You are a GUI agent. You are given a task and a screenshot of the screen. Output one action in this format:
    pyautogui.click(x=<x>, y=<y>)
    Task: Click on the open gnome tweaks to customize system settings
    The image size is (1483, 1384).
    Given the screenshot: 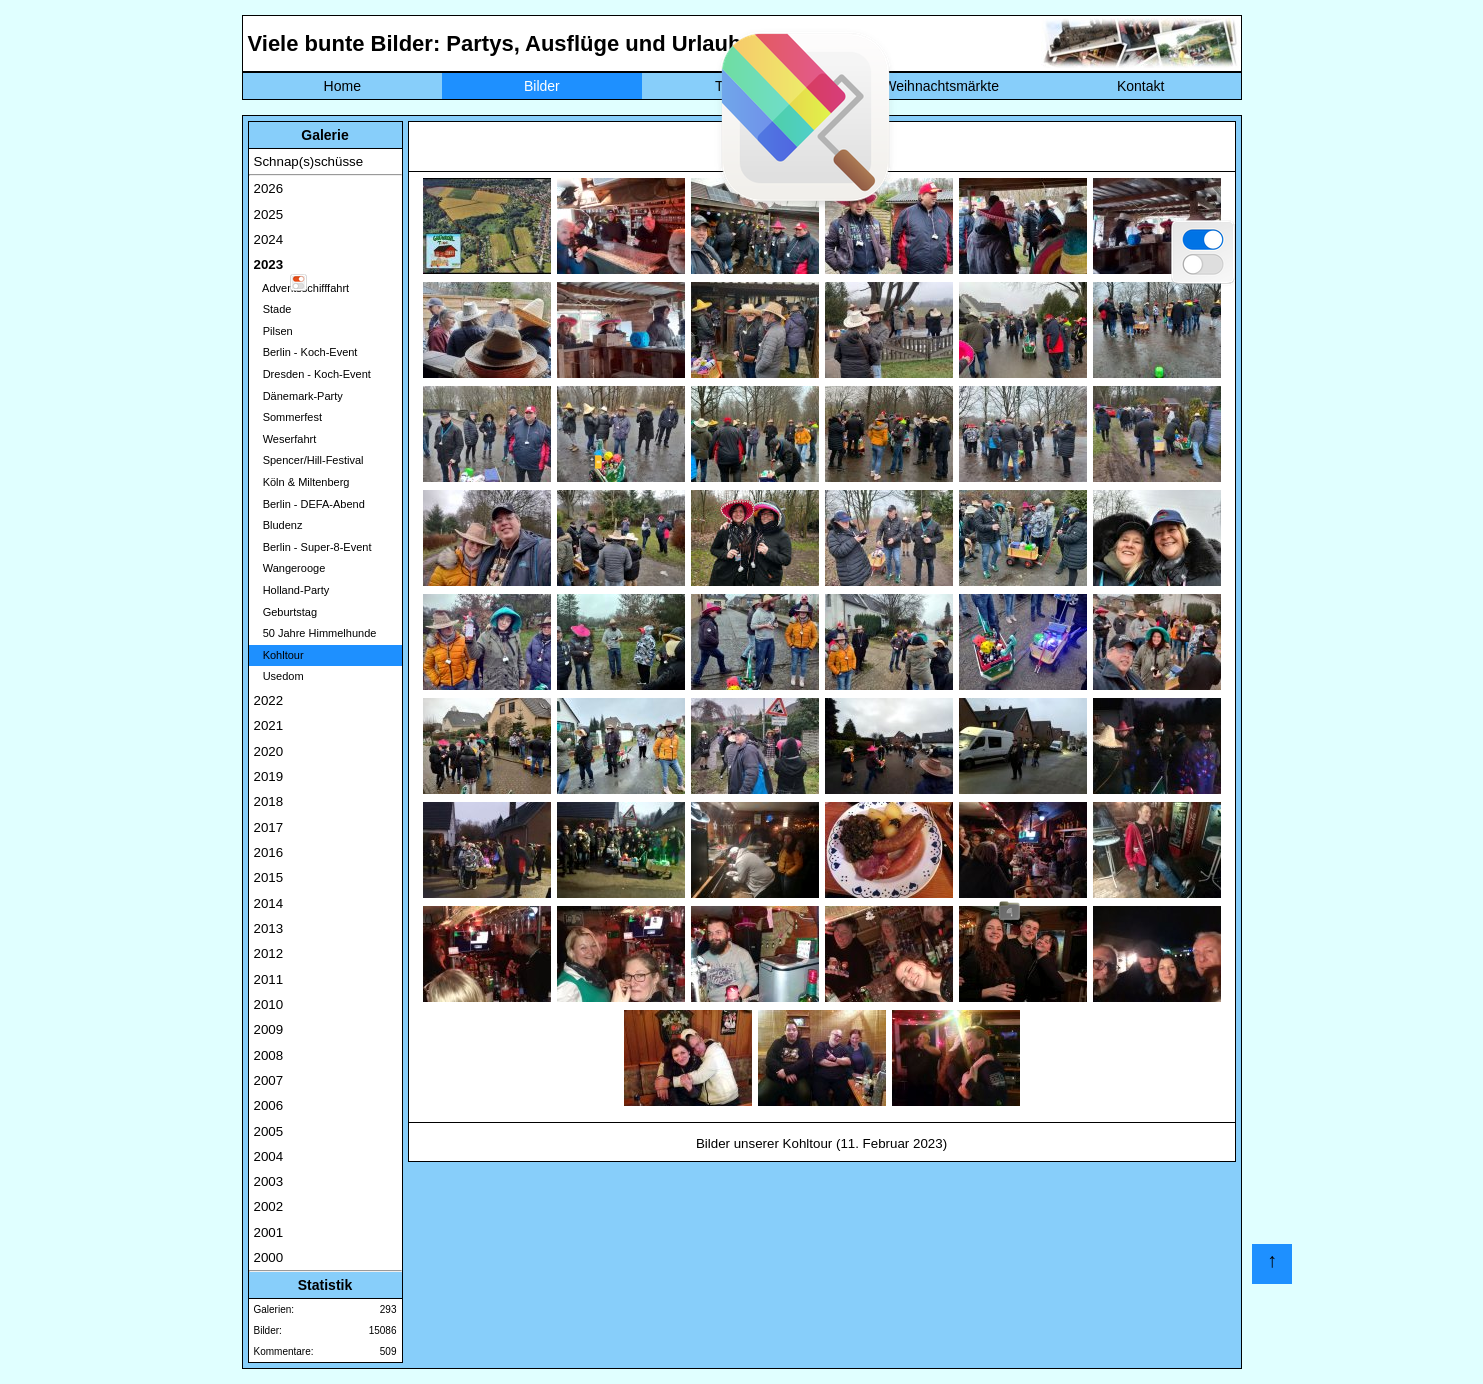 What is the action you would take?
    pyautogui.click(x=298, y=282)
    